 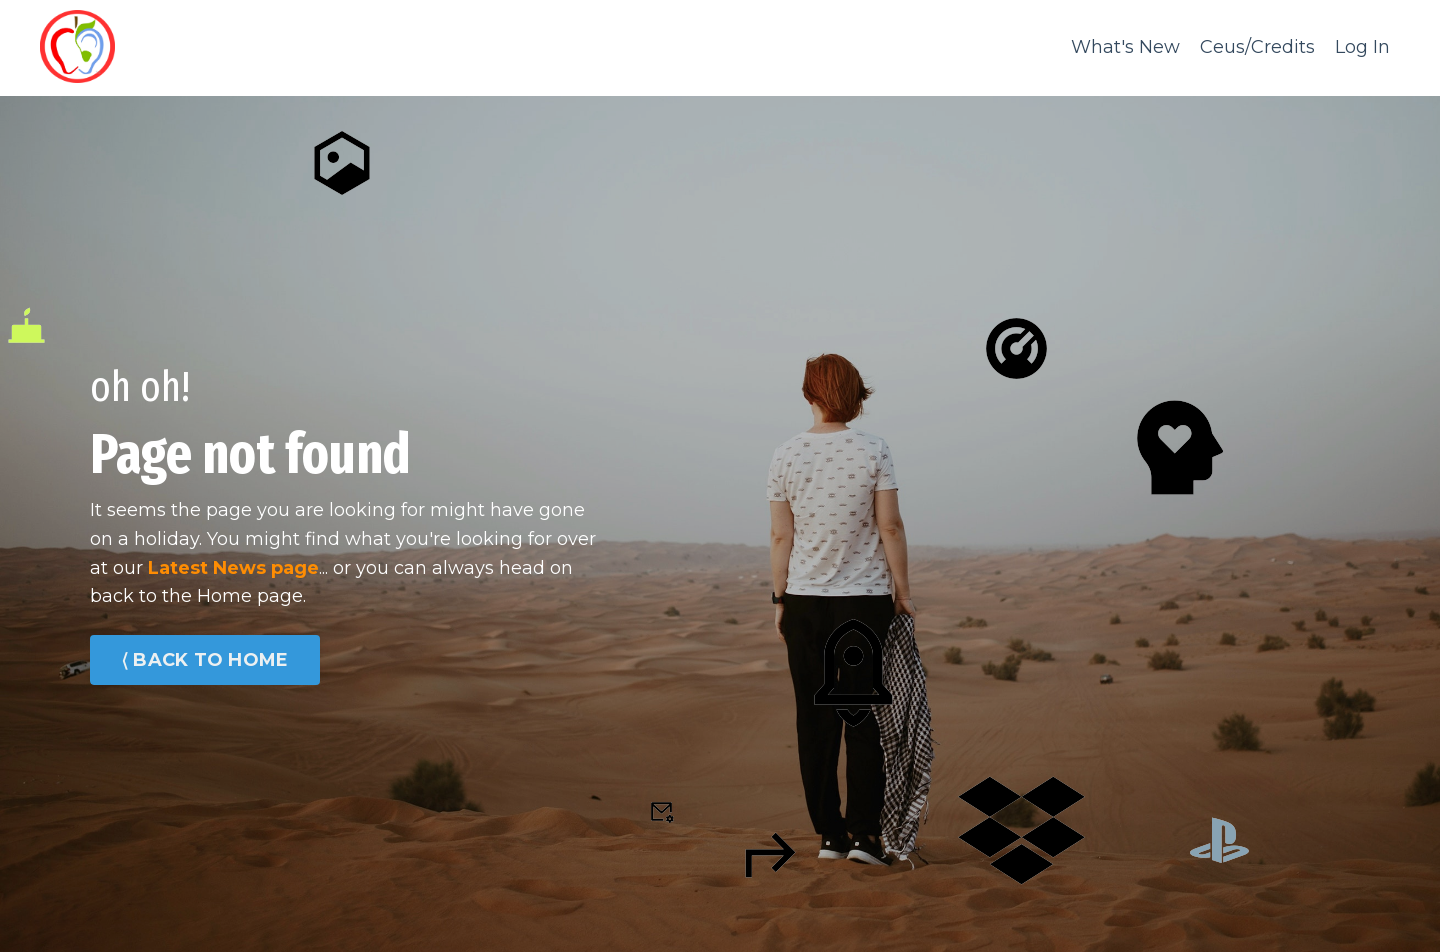 What do you see at coordinates (1179, 447) in the screenshot?
I see `access mental health resources` at bounding box center [1179, 447].